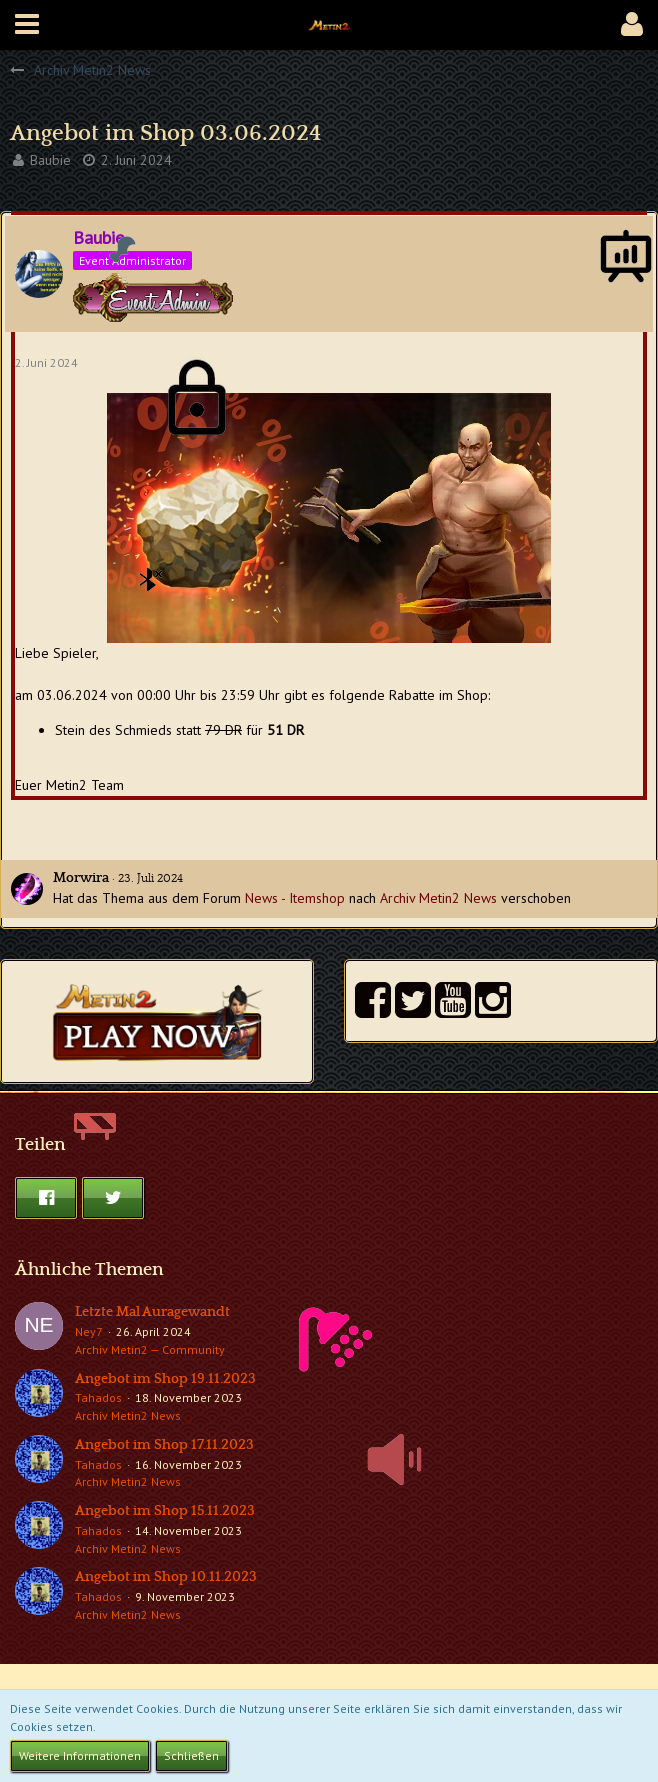  What do you see at coordinates (122, 249) in the screenshot?
I see `access food or dining options` at bounding box center [122, 249].